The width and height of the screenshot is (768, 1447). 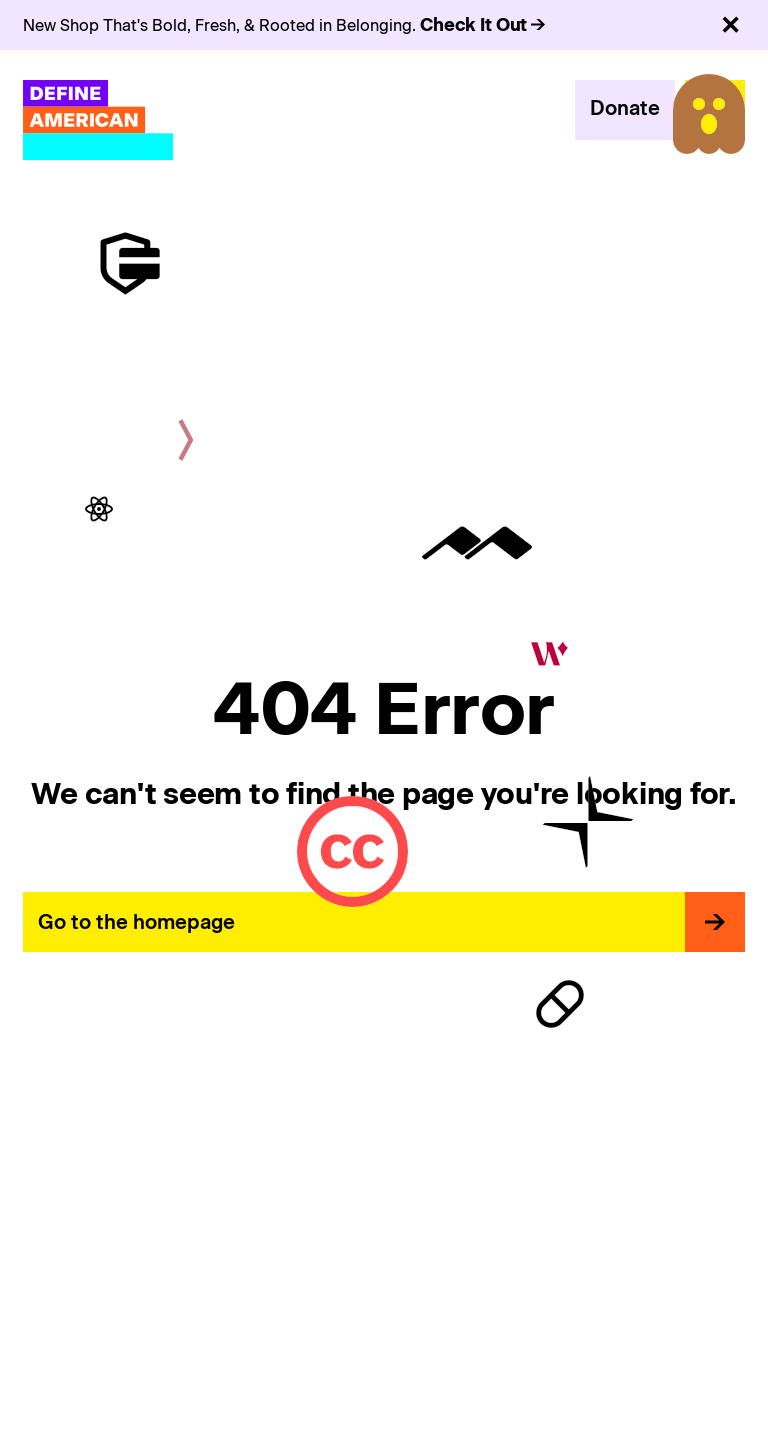 I want to click on indicates a secure payment method, so click(x=128, y=263).